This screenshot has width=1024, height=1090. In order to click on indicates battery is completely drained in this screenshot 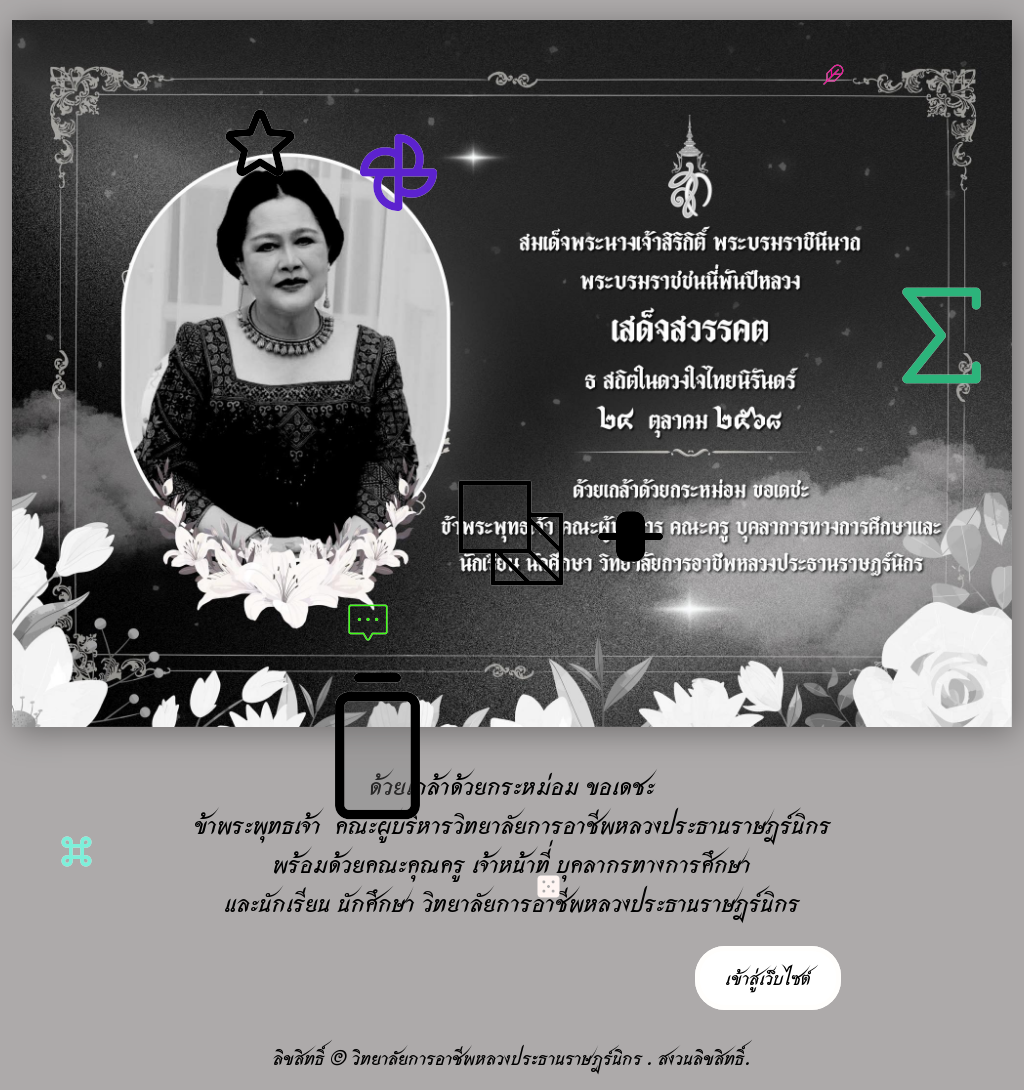, I will do `click(377, 748)`.